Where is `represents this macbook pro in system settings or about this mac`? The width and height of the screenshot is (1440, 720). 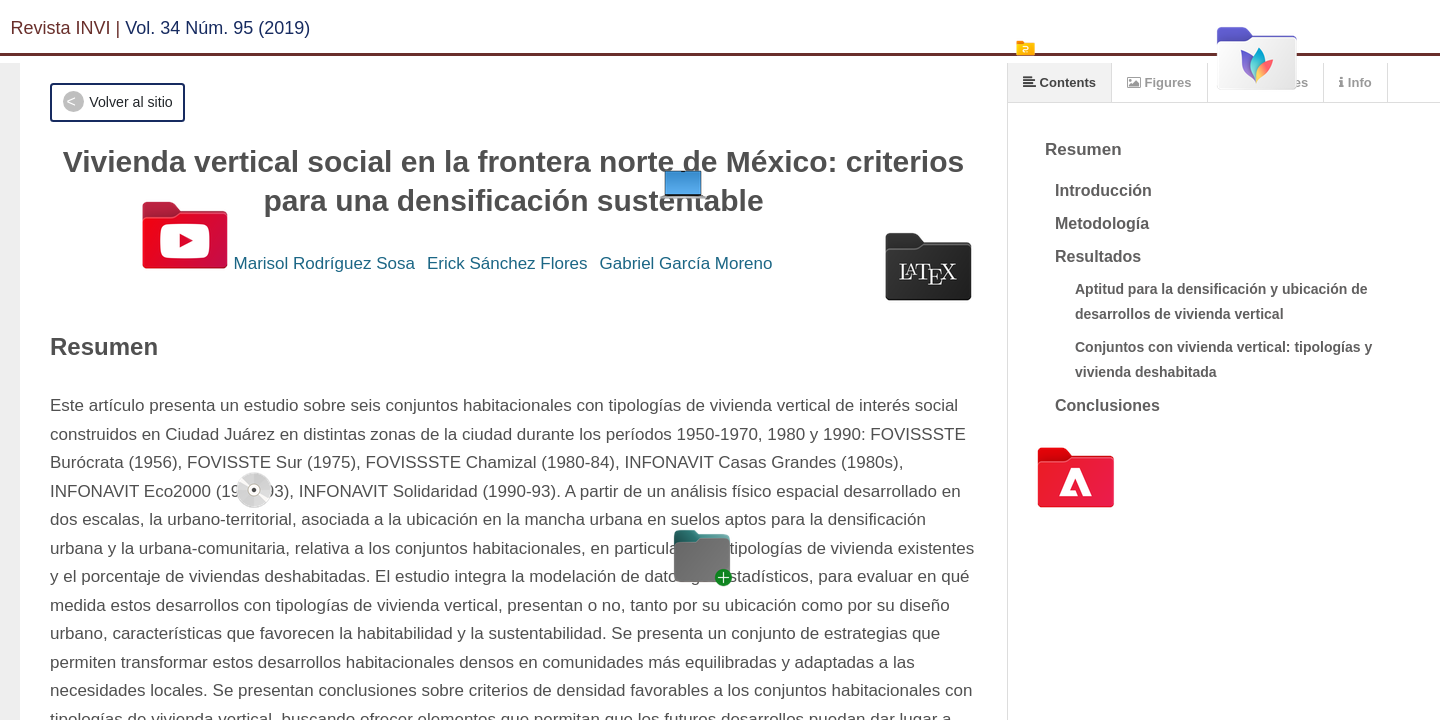
represents this macbook pro in system settings or about this mac is located at coordinates (683, 183).